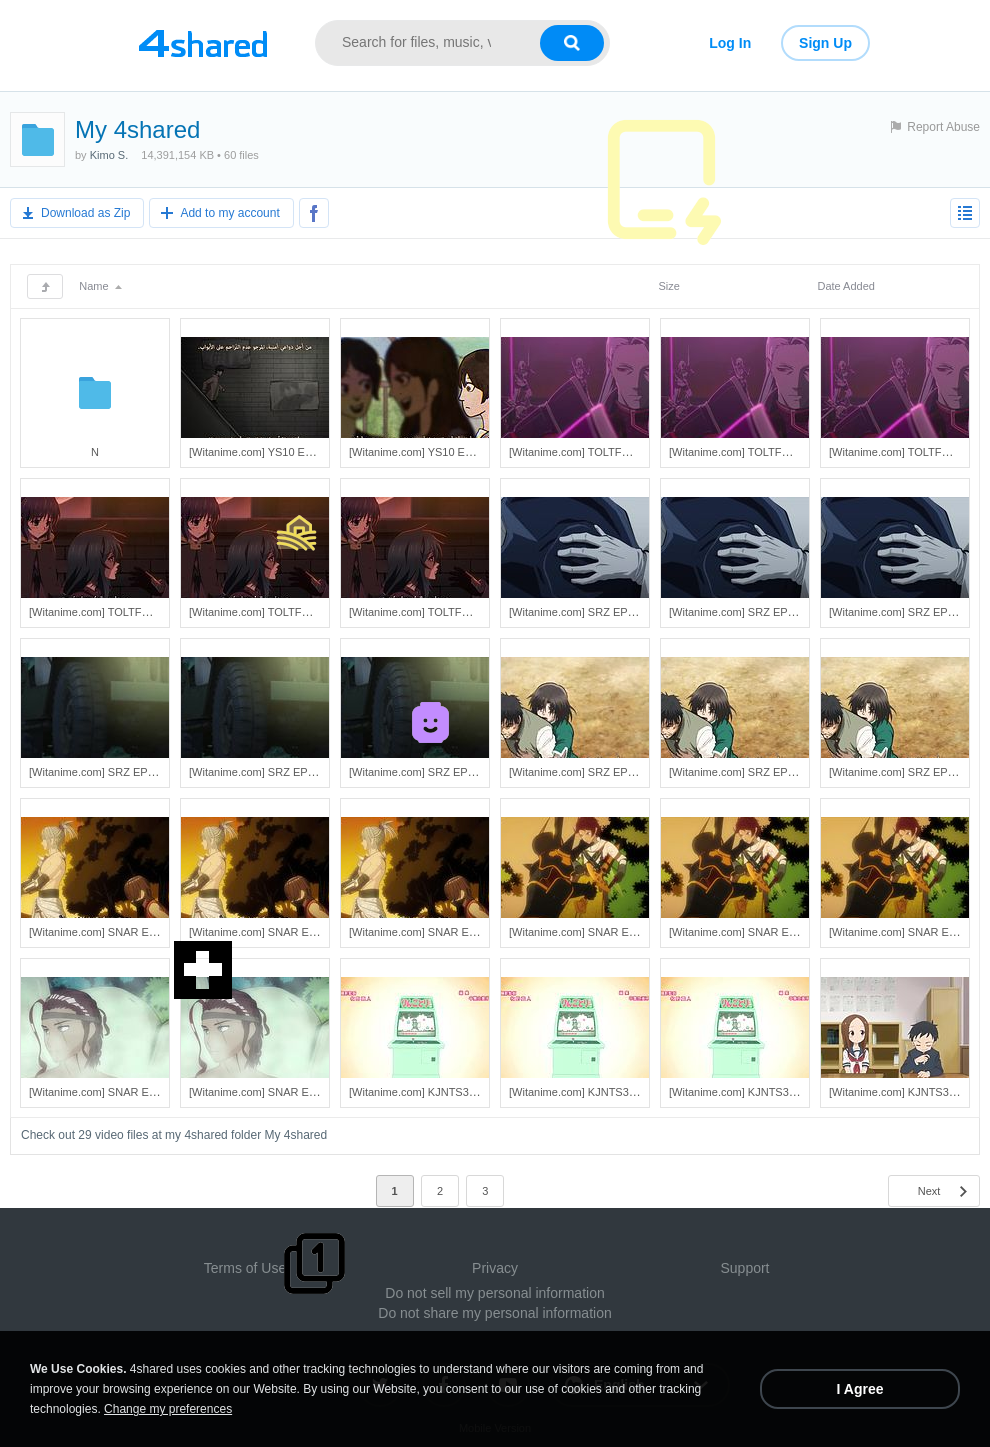 This screenshot has width=990, height=1447. Describe the element at coordinates (661, 179) in the screenshot. I see `iPad charging status` at that location.